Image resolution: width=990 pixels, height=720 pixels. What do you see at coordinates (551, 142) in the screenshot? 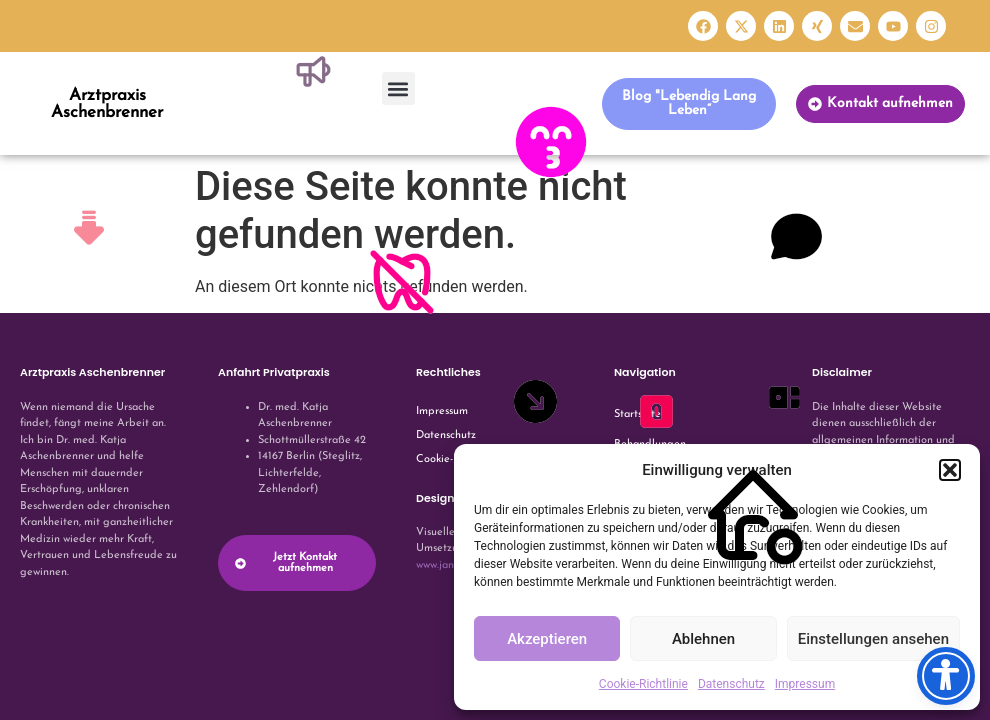
I see `send a kiss or affectionate reaction` at bounding box center [551, 142].